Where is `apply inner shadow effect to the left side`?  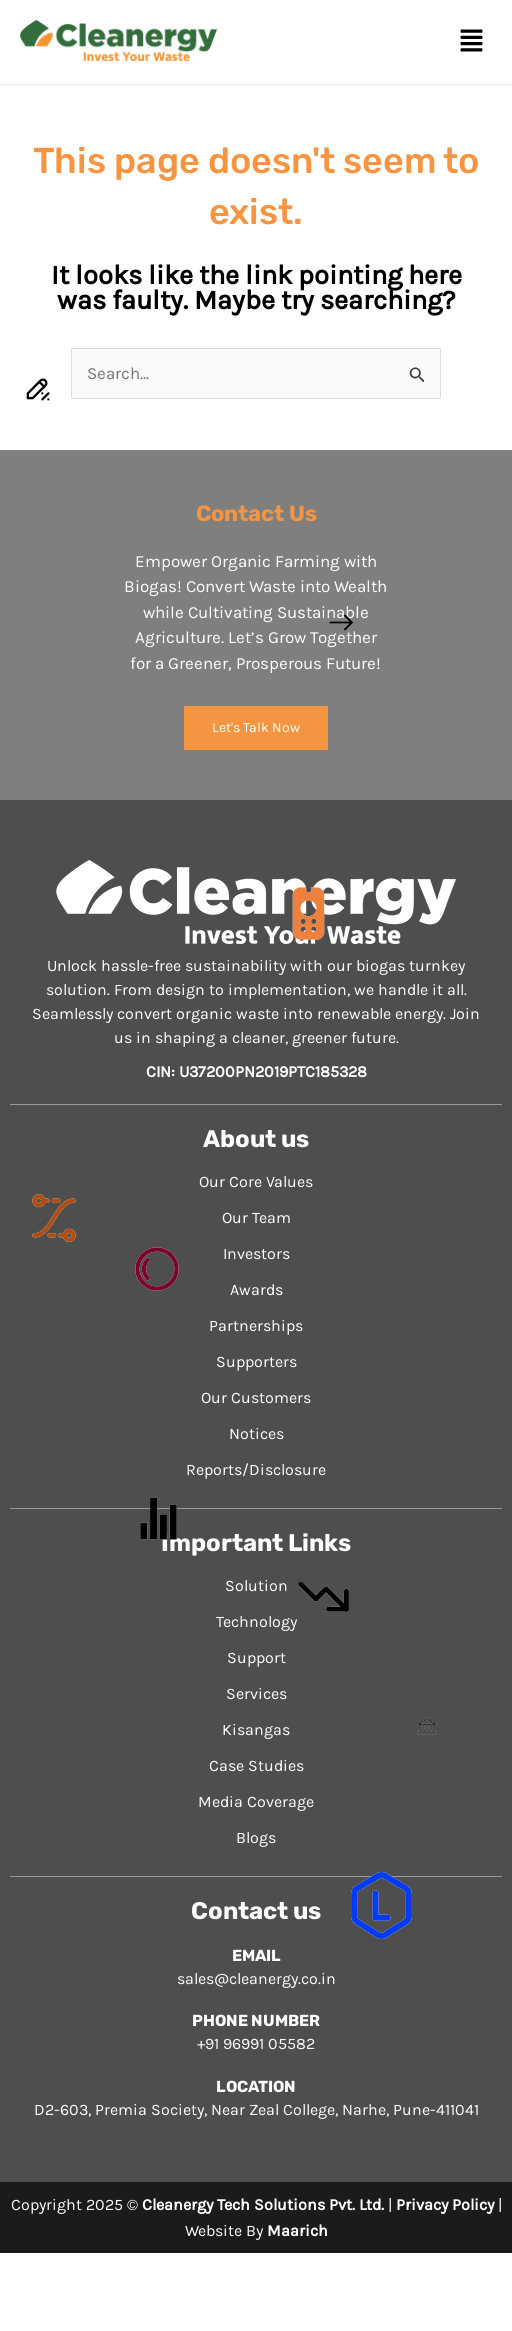 apply inner shadow effect to the left side is located at coordinates (157, 1269).